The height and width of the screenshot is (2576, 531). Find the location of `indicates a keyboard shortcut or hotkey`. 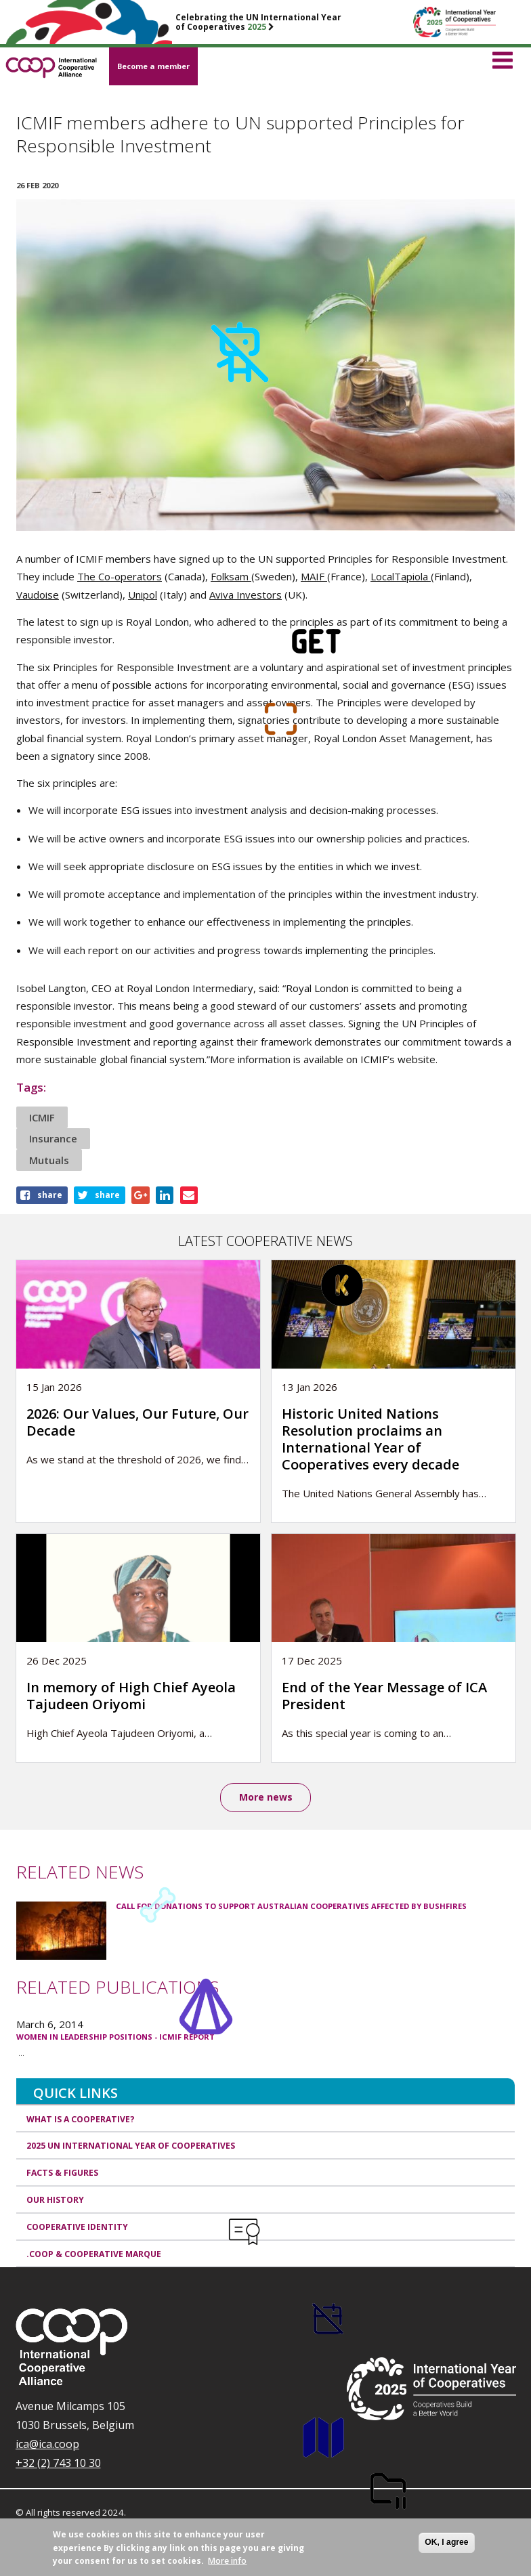

indicates a keyboard shortcut or hotkey is located at coordinates (342, 1285).